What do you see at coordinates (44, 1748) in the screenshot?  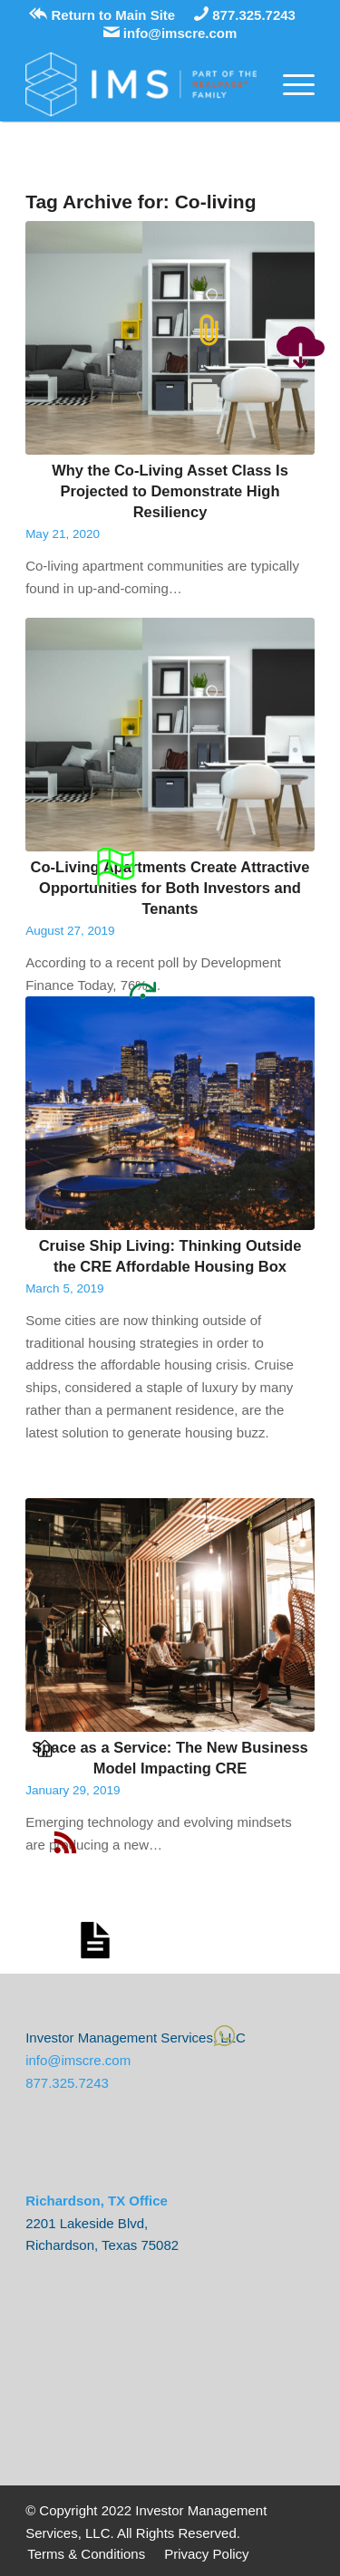 I see `navigate to home screen` at bounding box center [44, 1748].